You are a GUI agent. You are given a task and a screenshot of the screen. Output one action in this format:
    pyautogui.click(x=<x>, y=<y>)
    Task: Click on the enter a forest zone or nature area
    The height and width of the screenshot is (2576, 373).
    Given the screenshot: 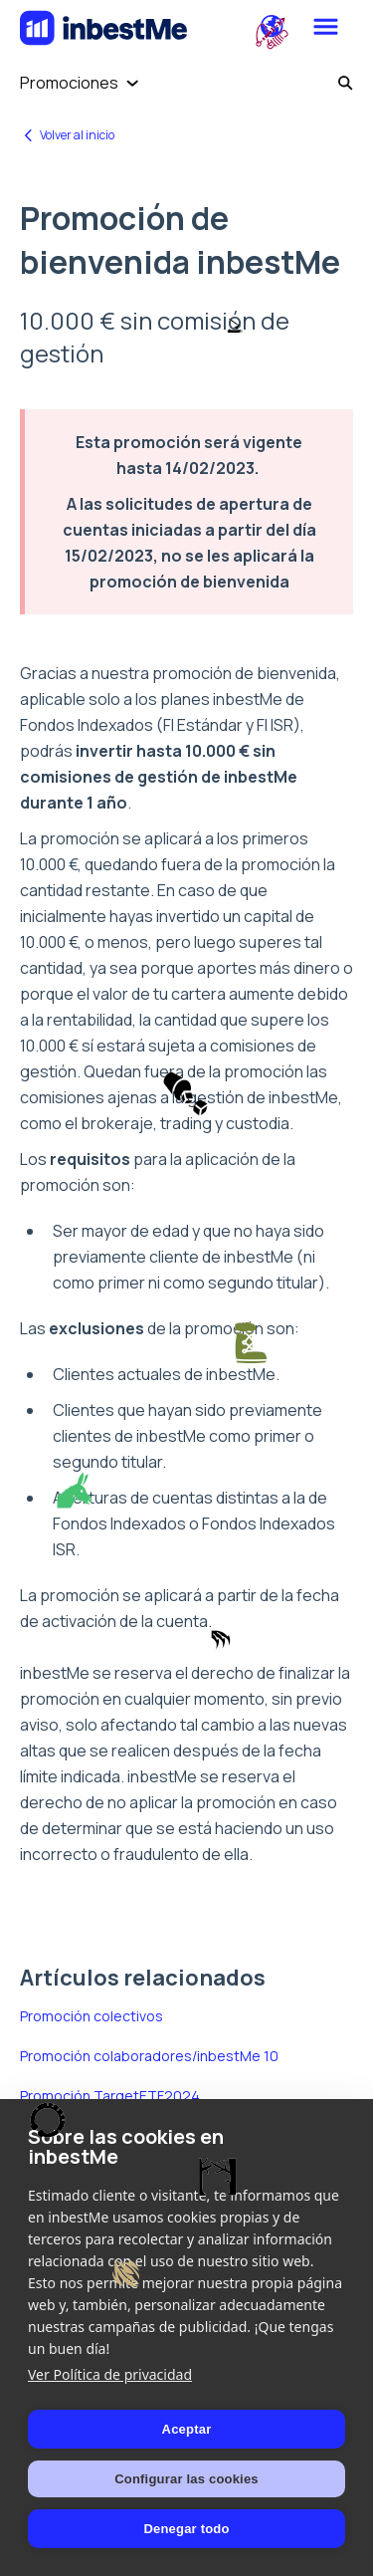 What is the action you would take?
    pyautogui.click(x=217, y=2177)
    